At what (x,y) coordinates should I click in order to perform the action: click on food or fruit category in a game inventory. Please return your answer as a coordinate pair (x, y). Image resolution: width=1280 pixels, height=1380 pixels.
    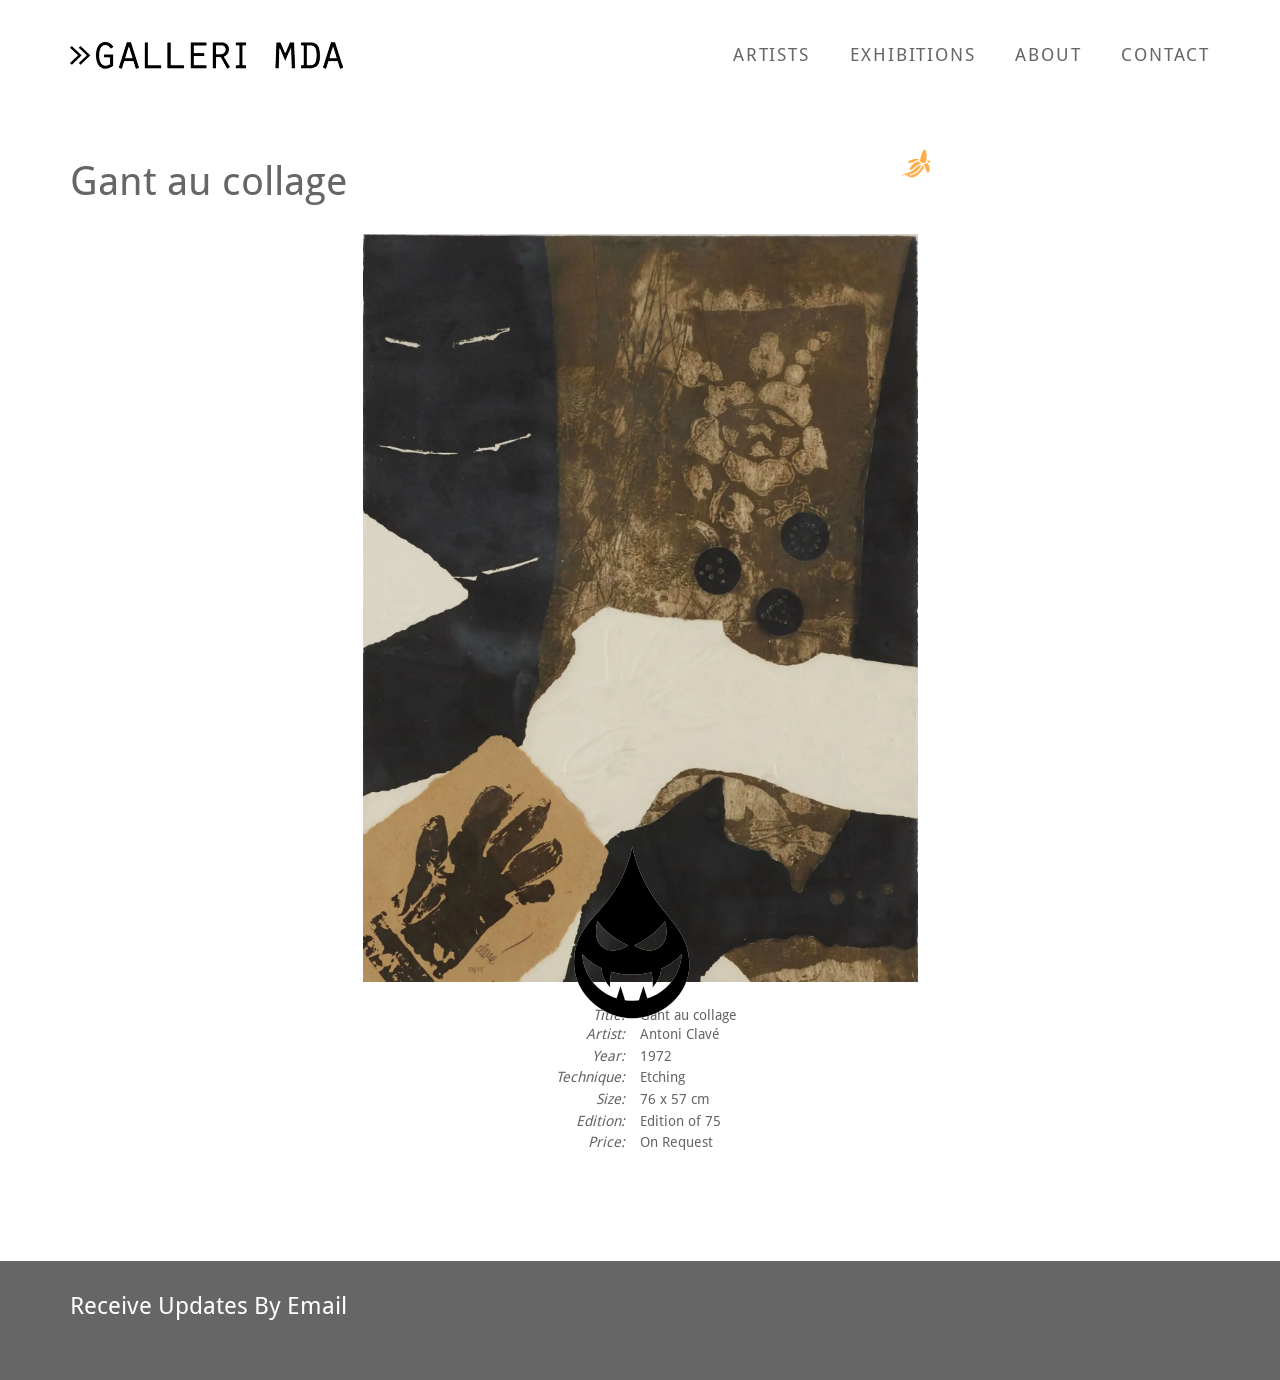
    Looking at the image, I should click on (916, 163).